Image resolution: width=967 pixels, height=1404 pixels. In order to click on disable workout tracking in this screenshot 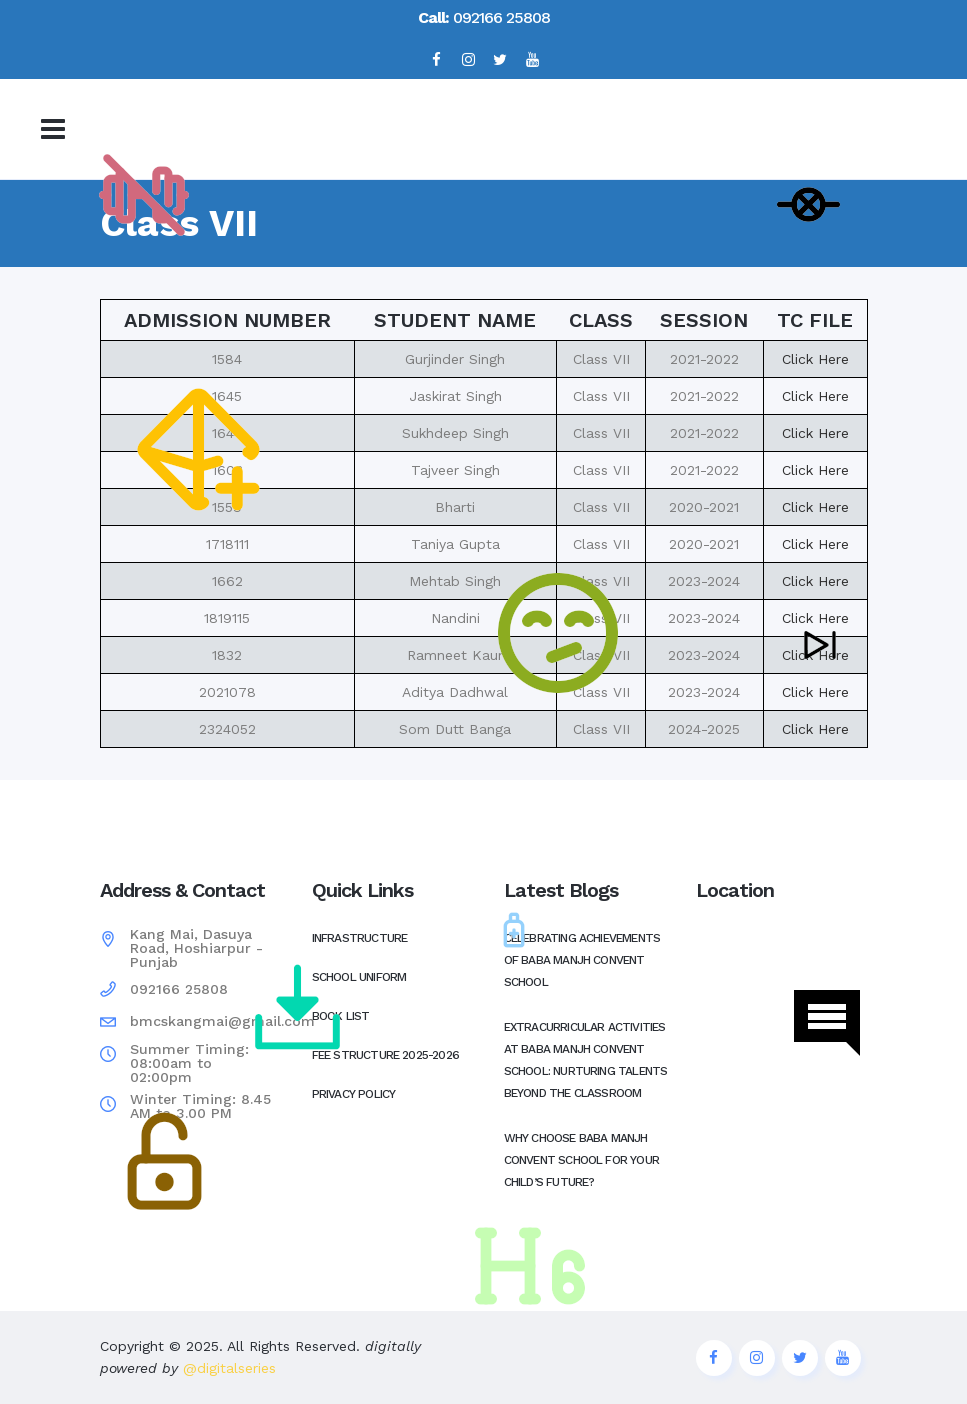, I will do `click(144, 195)`.